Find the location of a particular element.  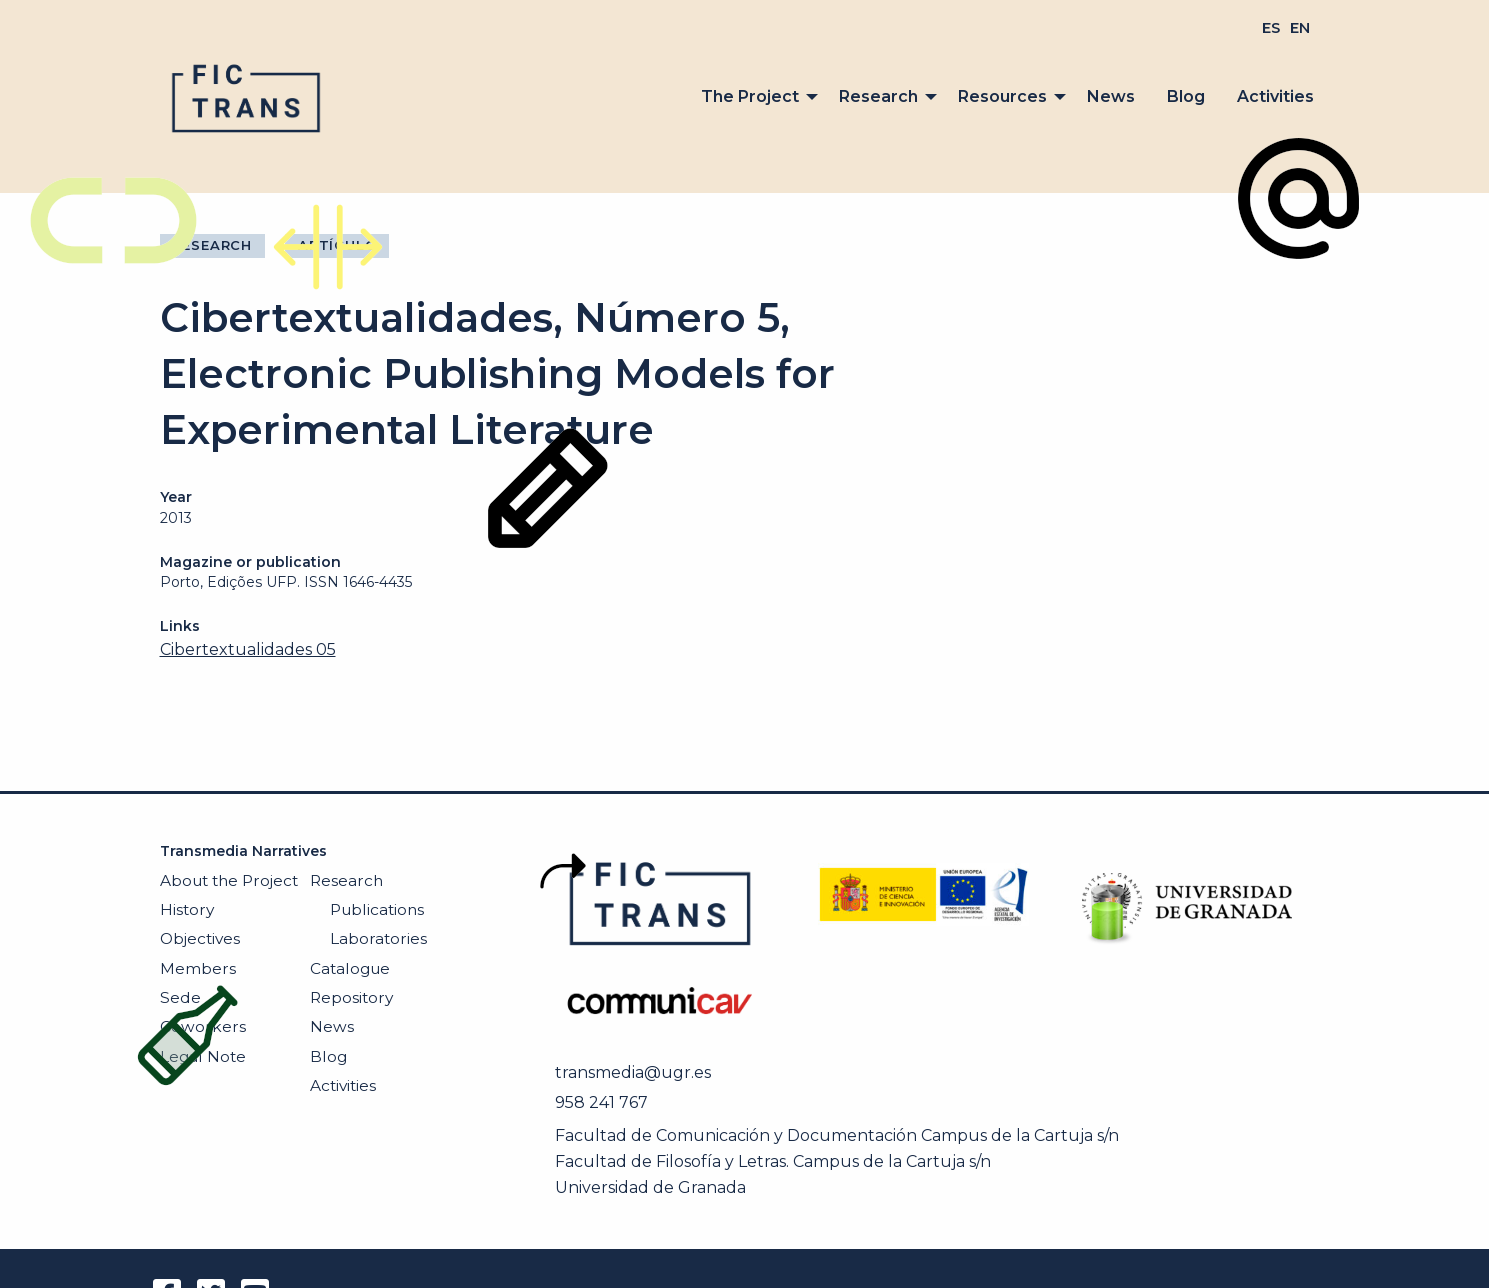

share or forward content is located at coordinates (563, 871).